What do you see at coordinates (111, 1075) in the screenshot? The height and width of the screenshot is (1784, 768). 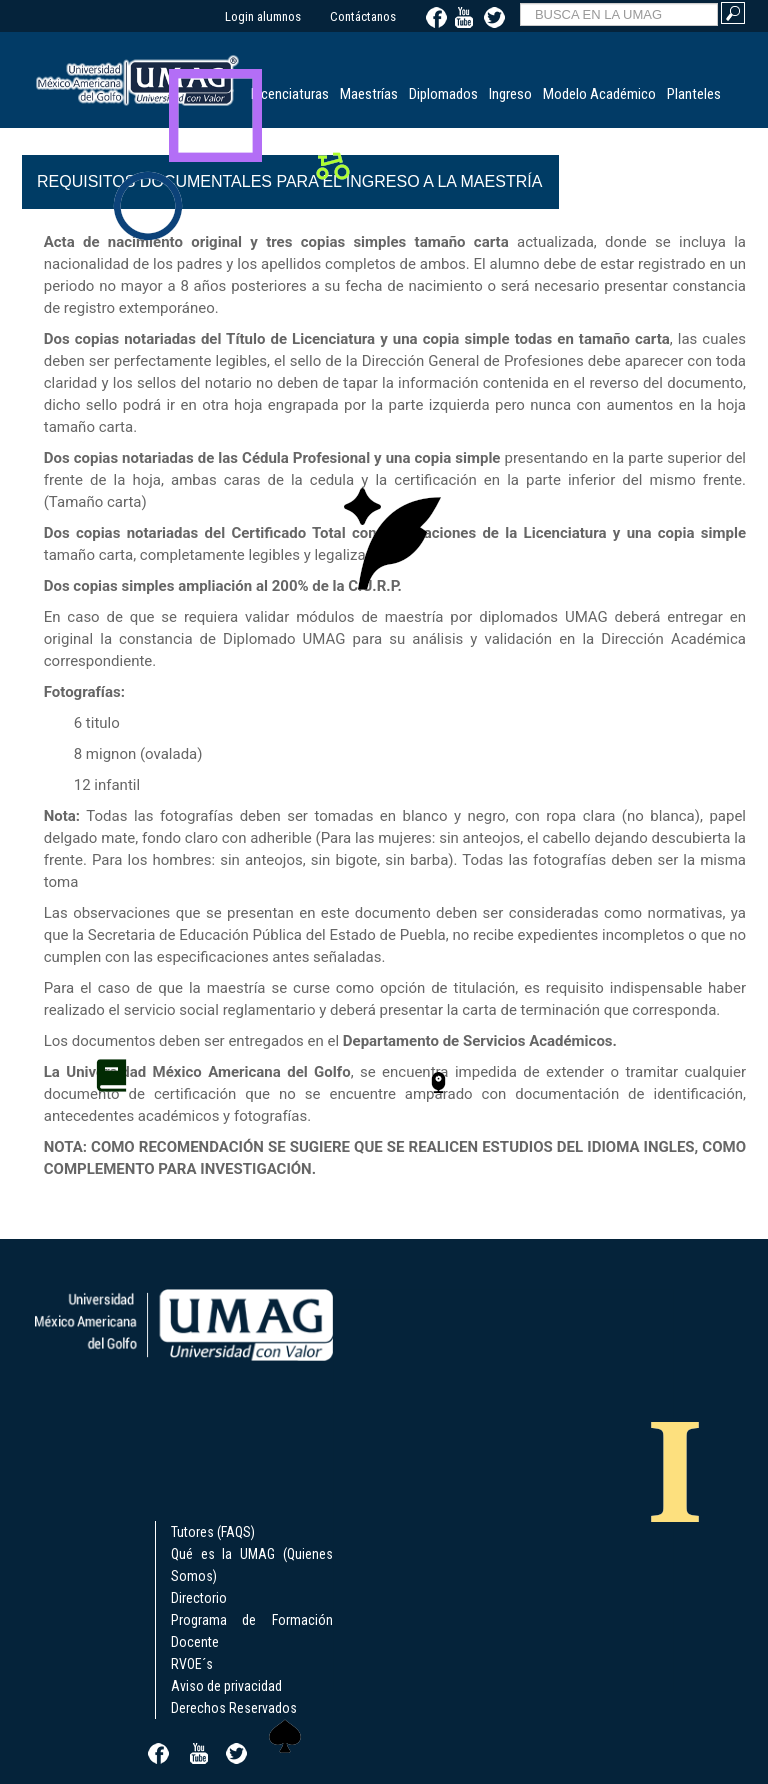 I see `open a book or reading app` at bounding box center [111, 1075].